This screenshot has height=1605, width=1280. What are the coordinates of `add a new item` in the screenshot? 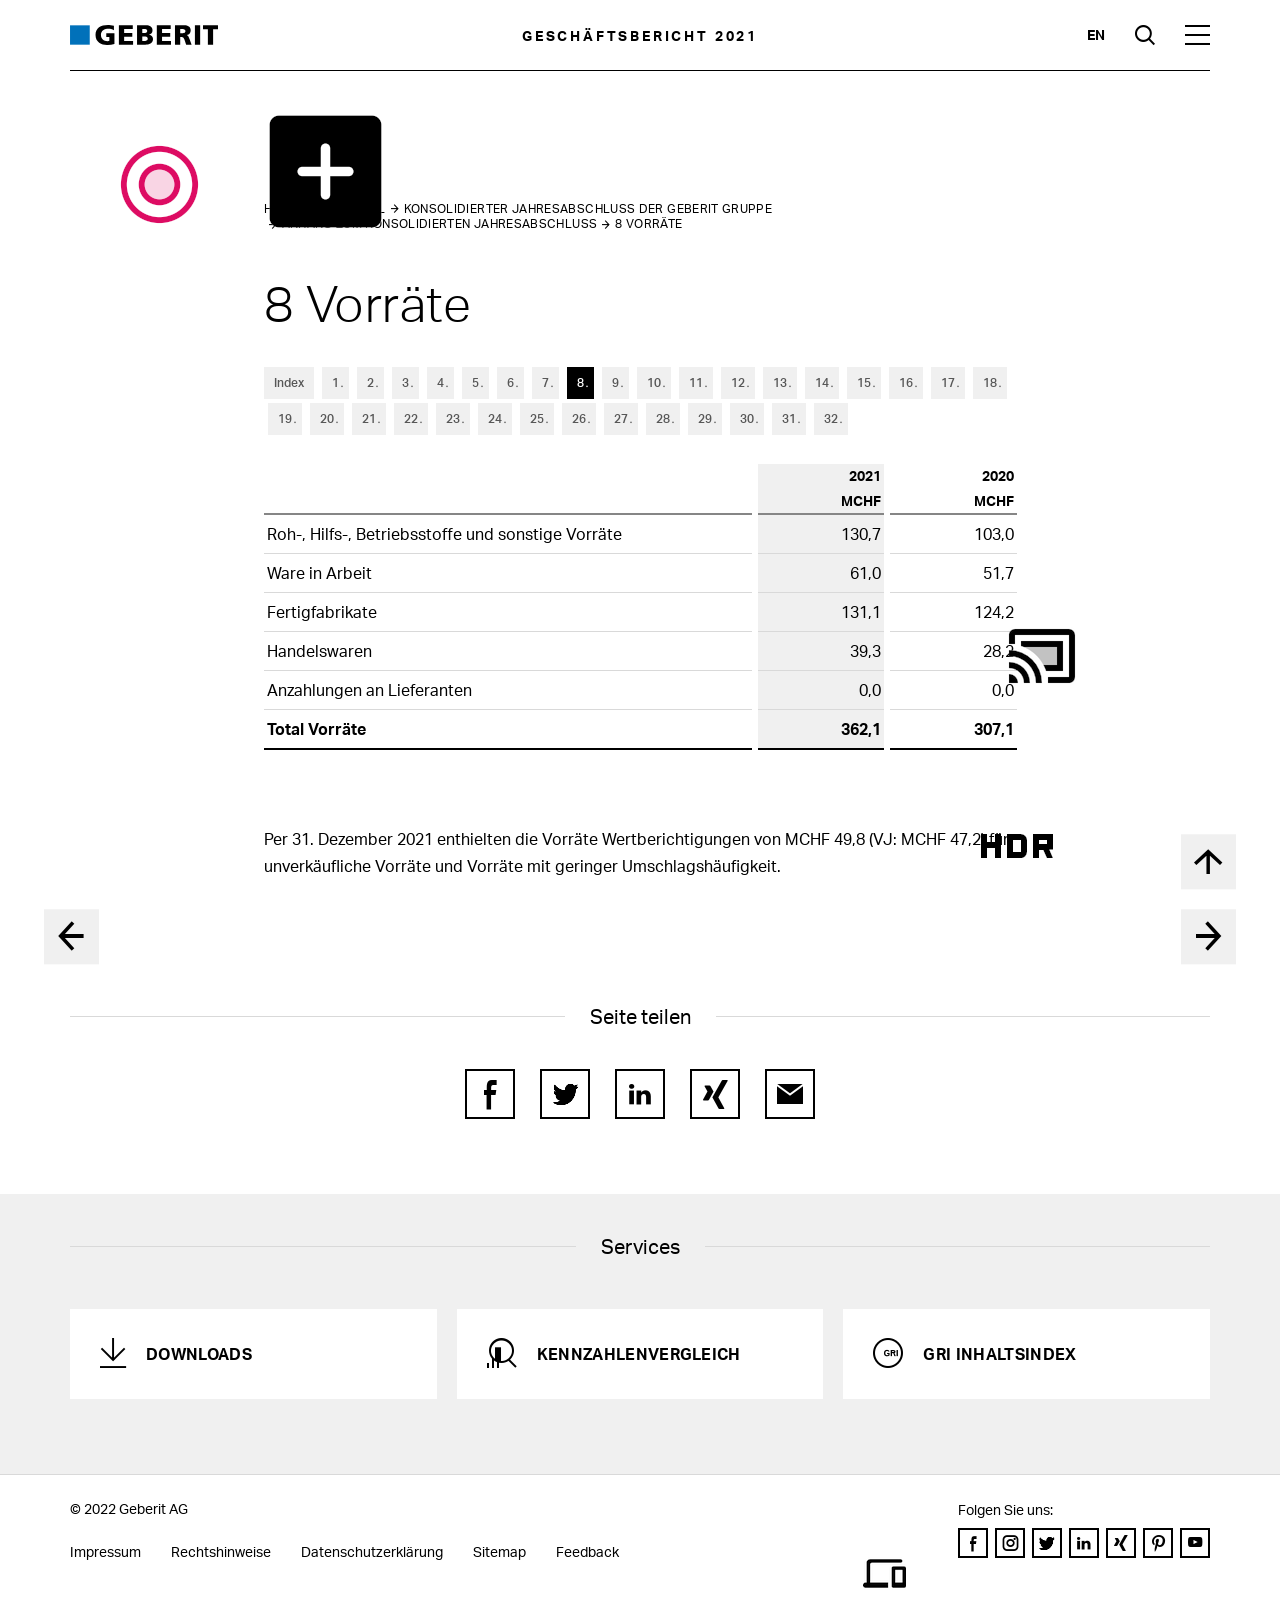 It's located at (325, 171).